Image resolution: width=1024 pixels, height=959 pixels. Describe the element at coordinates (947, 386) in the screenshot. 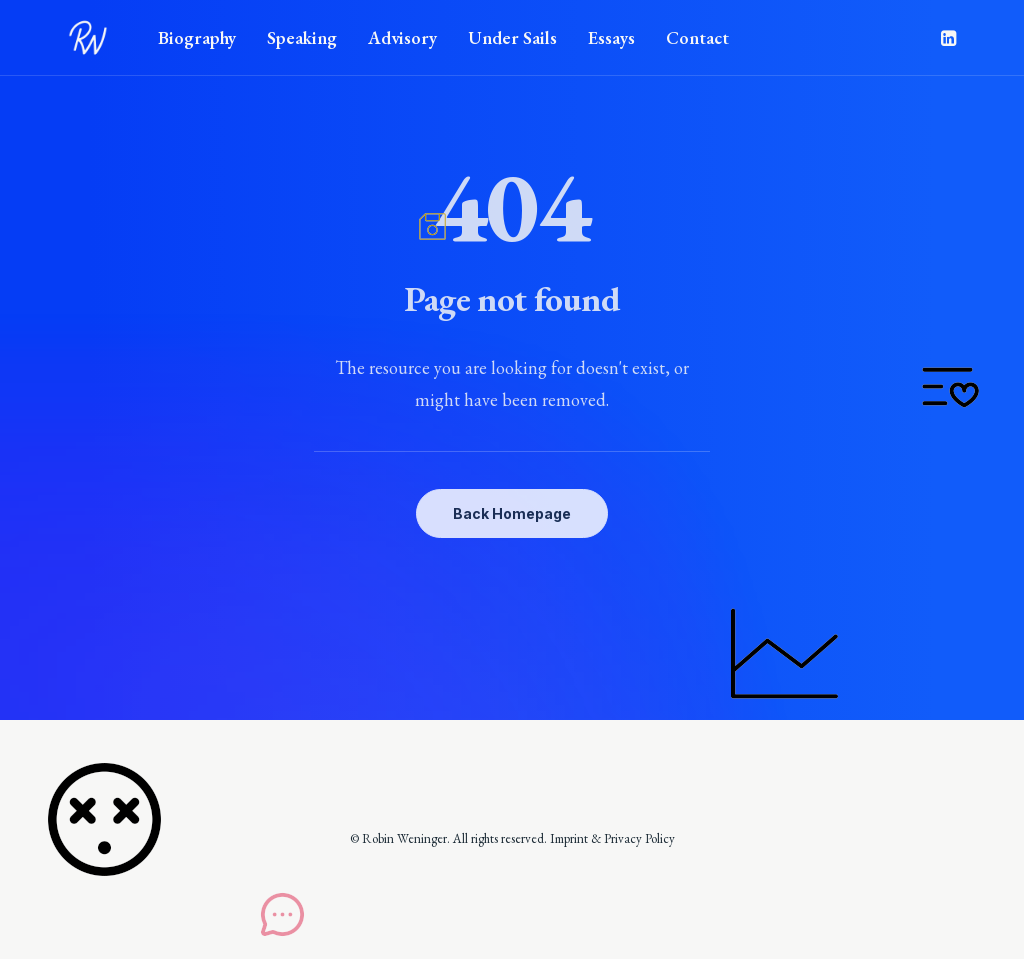

I see `view your favorites list` at that location.